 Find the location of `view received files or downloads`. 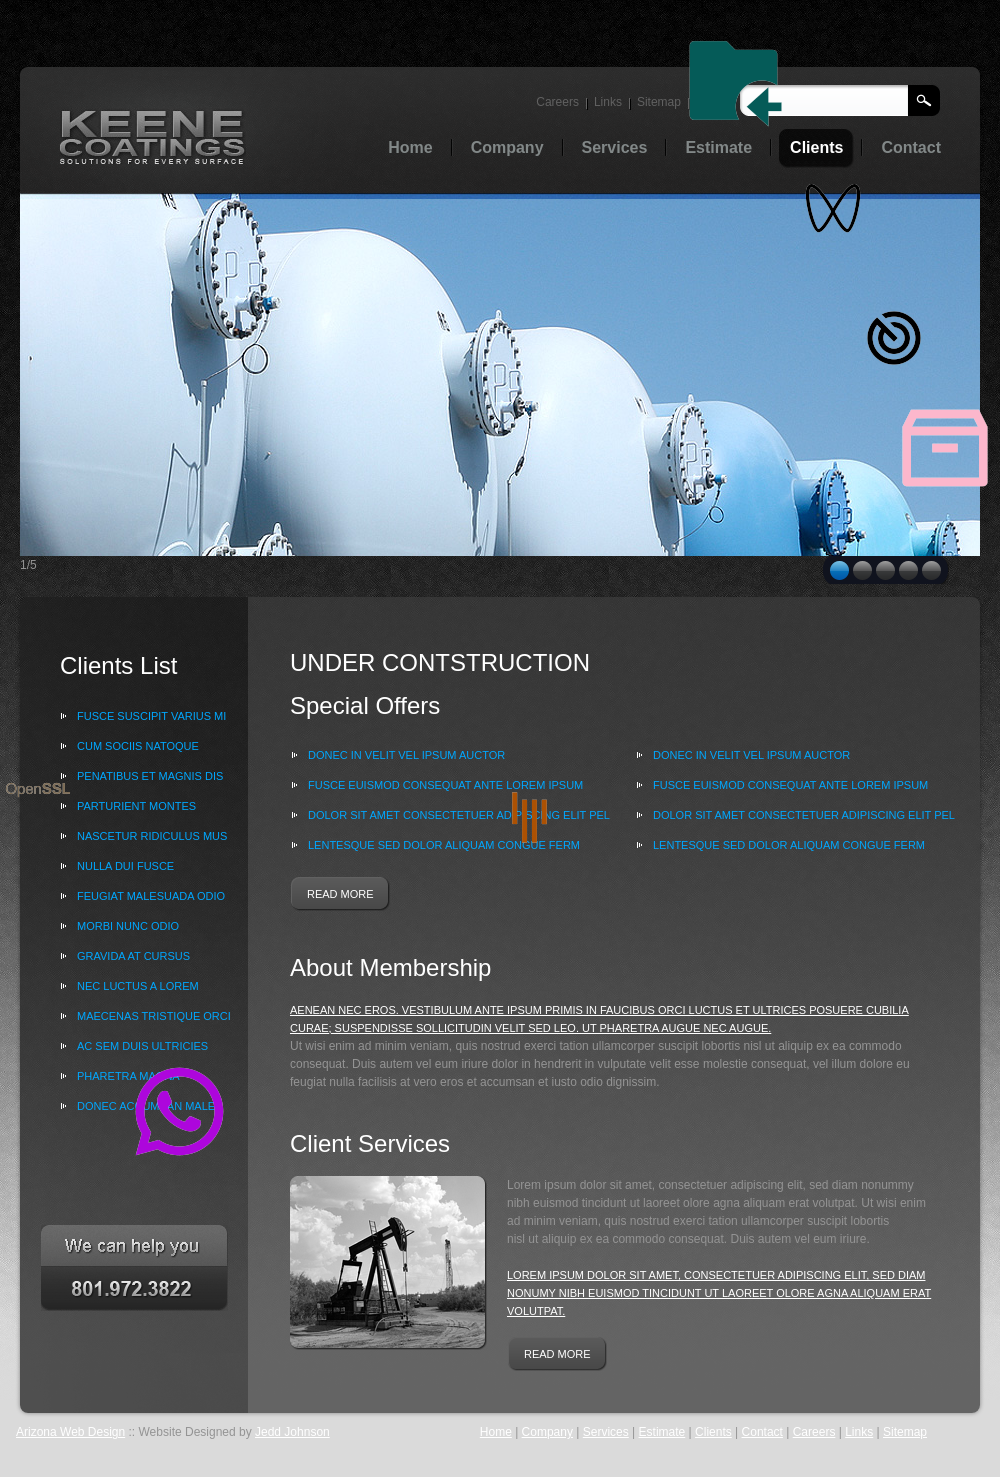

view received files or downloads is located at coordinates (733, 80).